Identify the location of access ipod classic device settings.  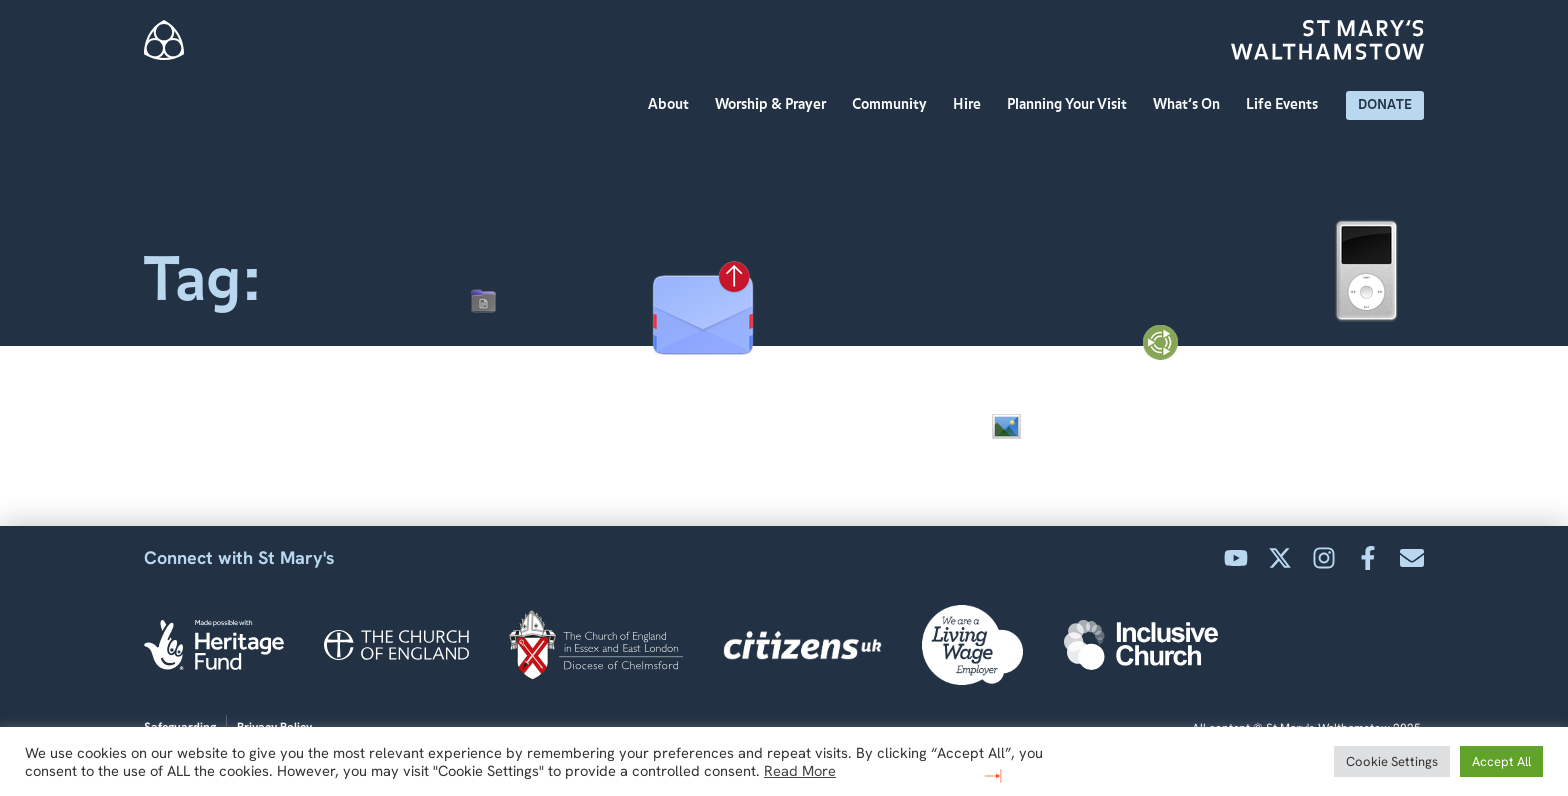
(1366, 270).